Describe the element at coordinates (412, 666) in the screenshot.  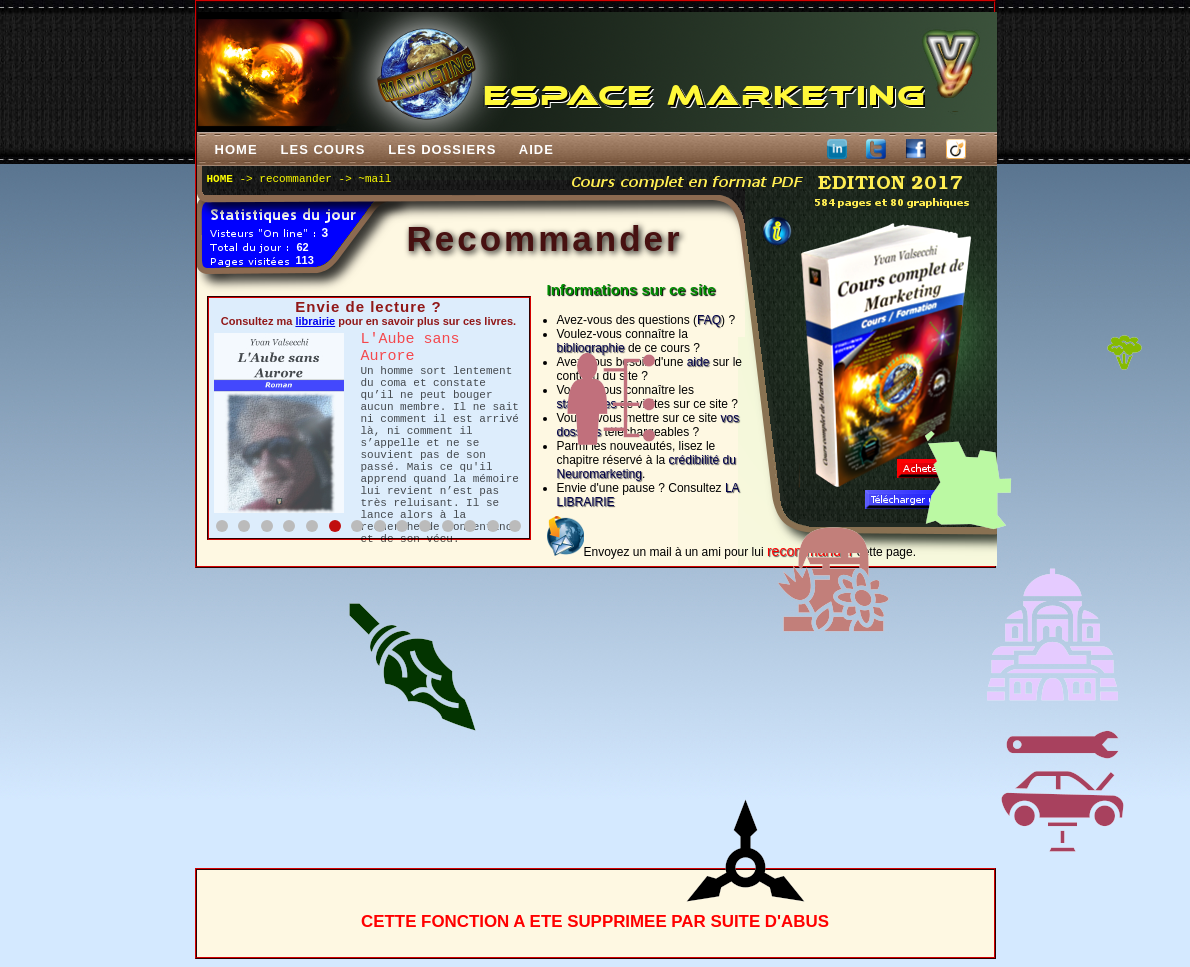
I see `select stone spear weapon in game inventory` at that location.